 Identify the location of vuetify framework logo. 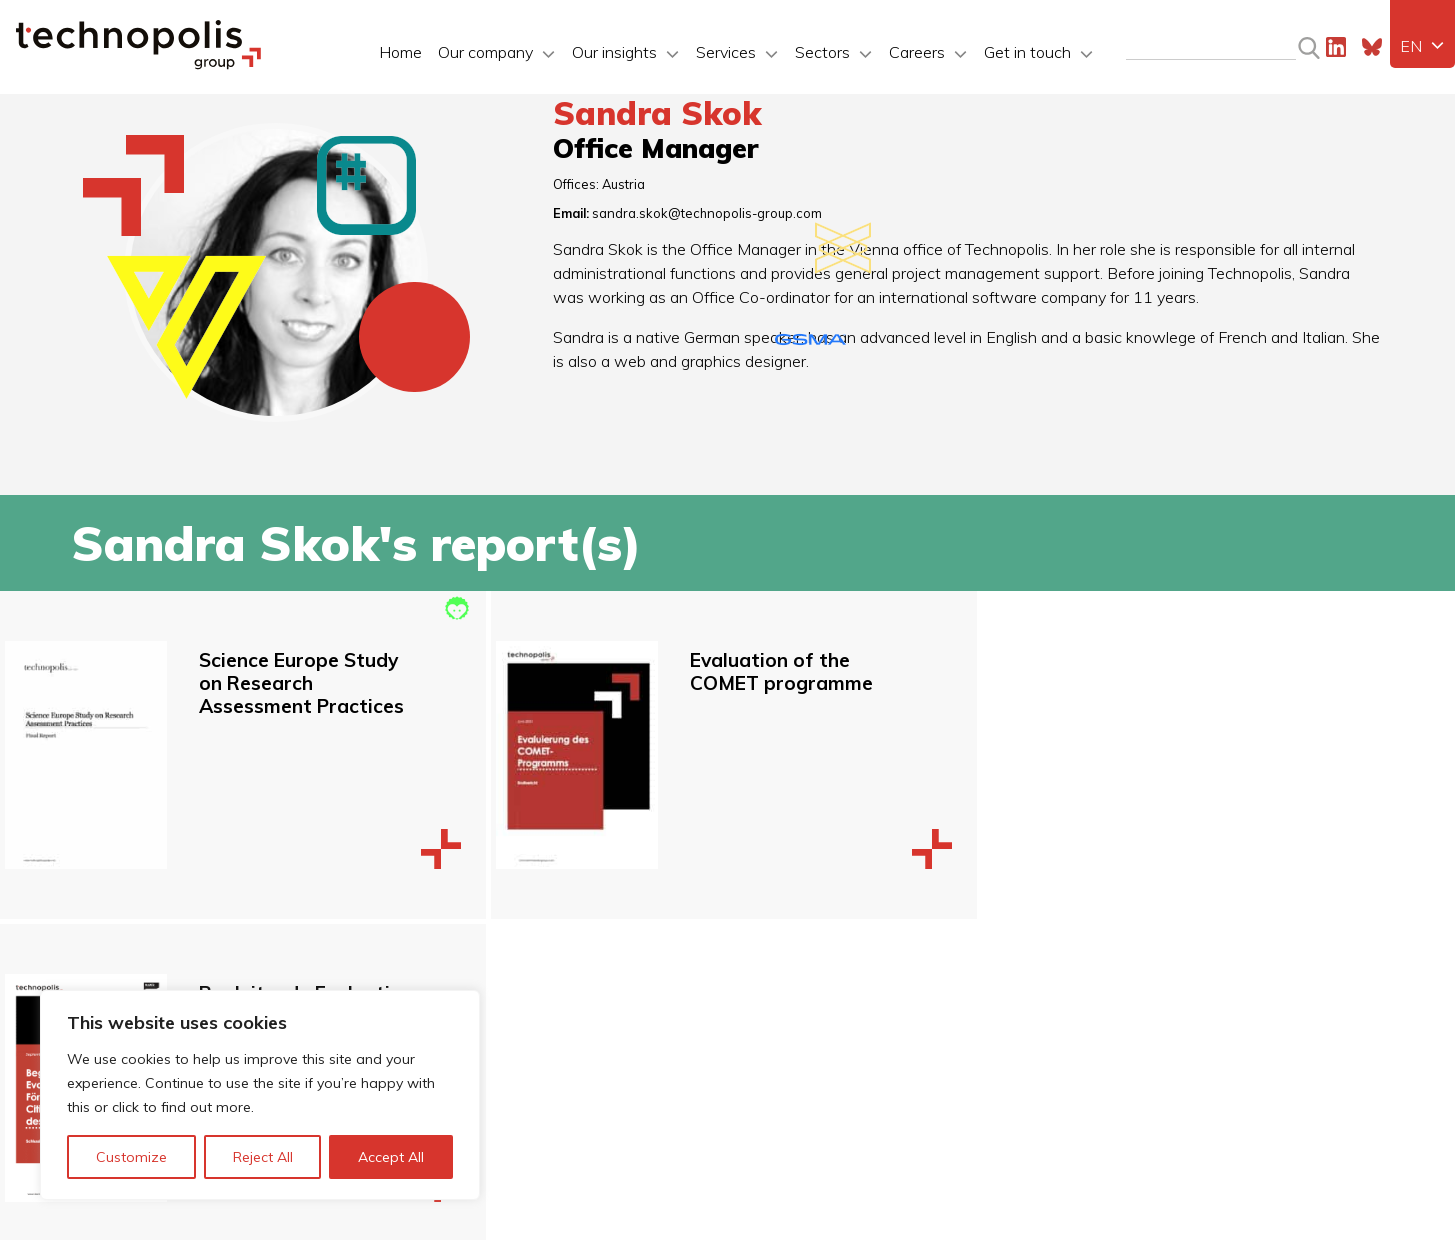
(186, 327).